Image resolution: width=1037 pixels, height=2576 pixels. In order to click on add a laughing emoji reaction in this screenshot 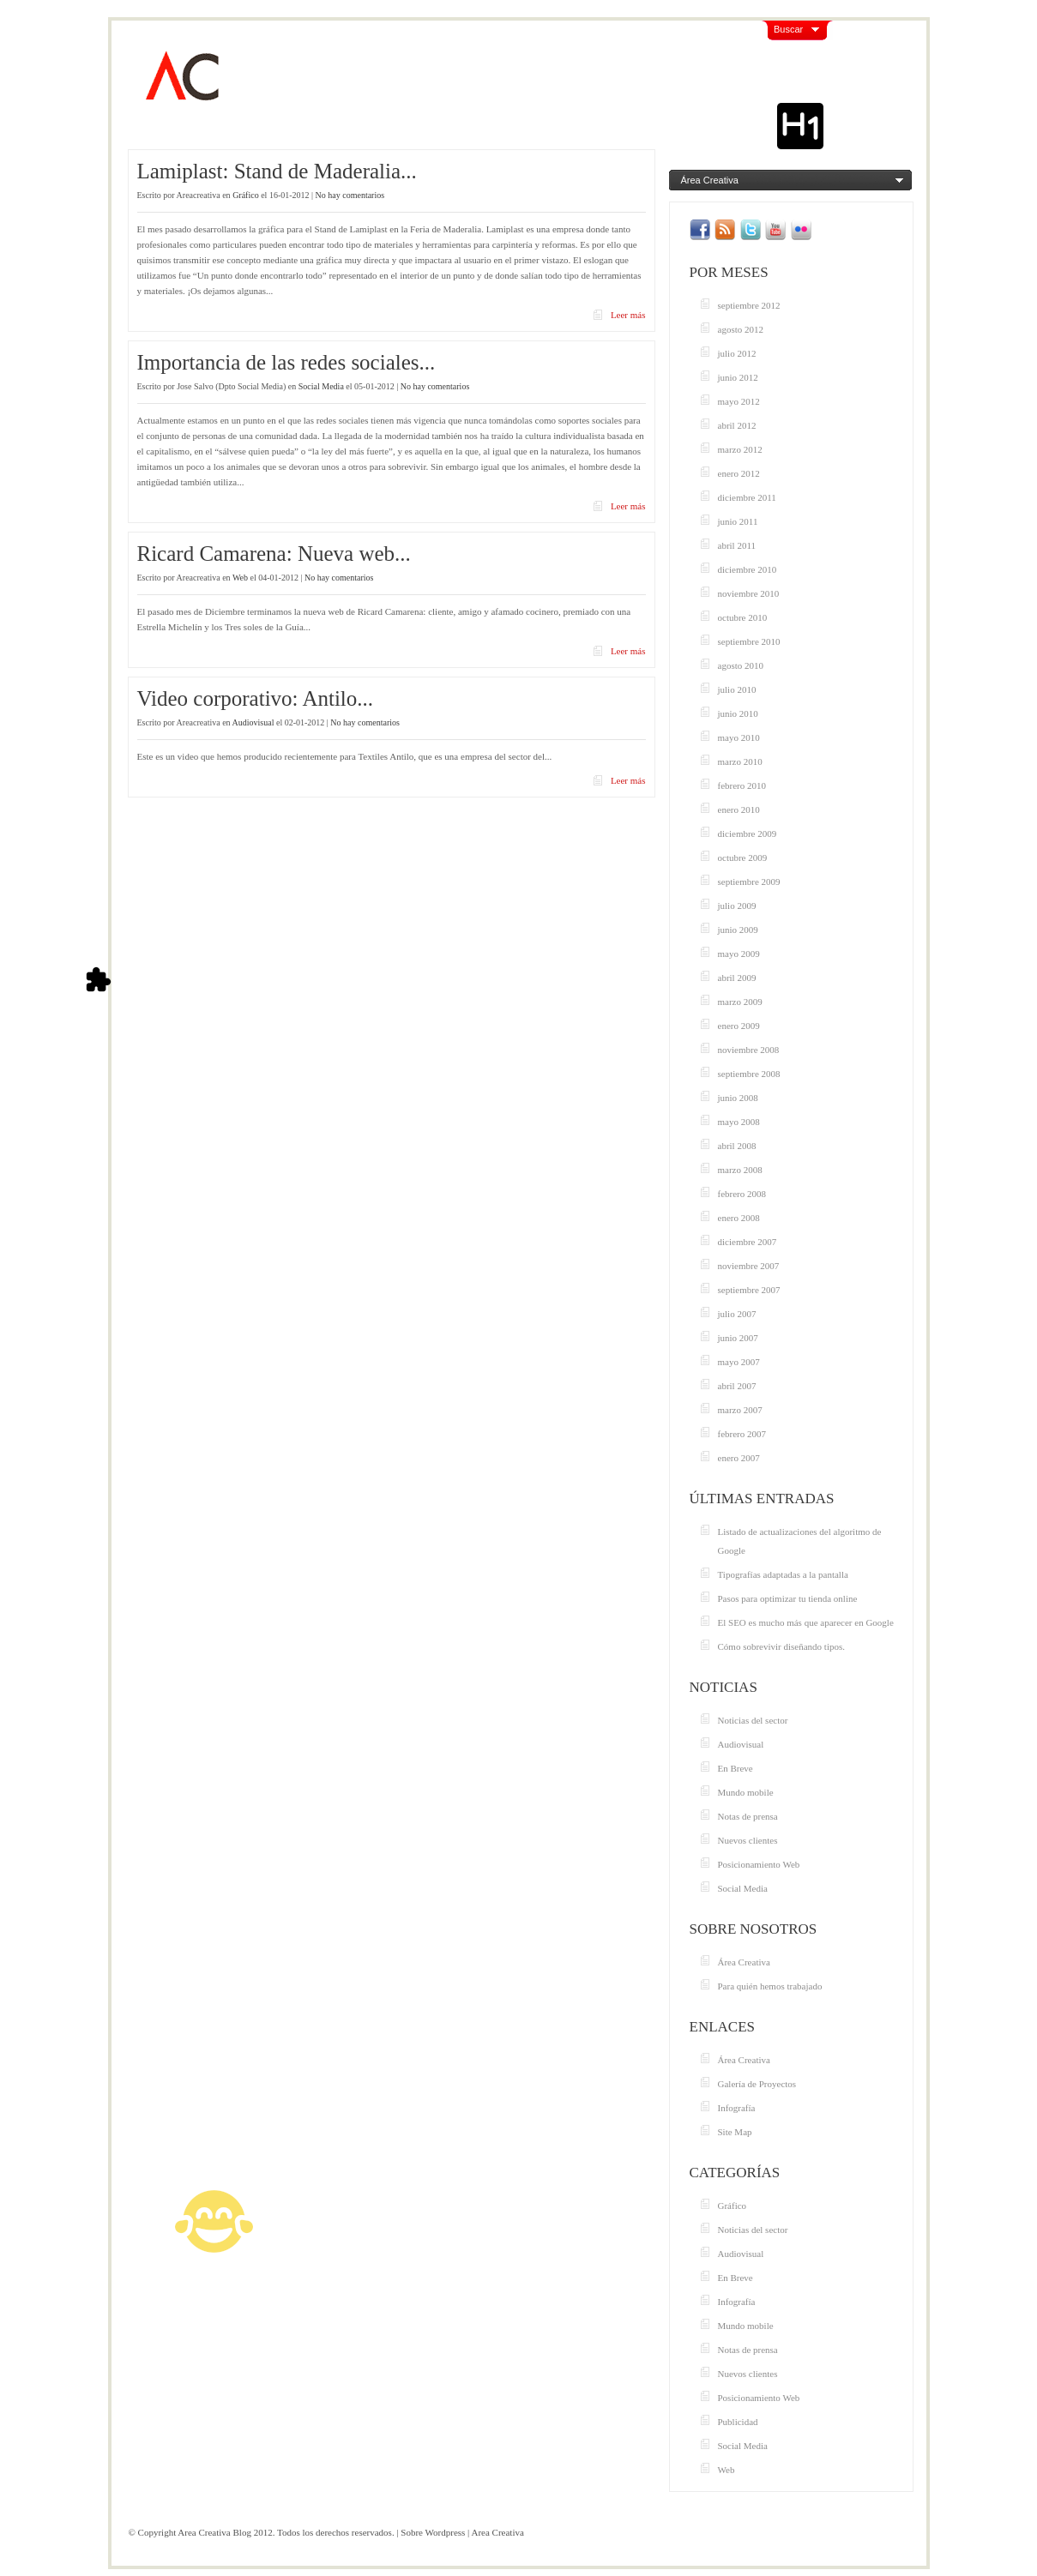, I will do `click(214, 2221)`.